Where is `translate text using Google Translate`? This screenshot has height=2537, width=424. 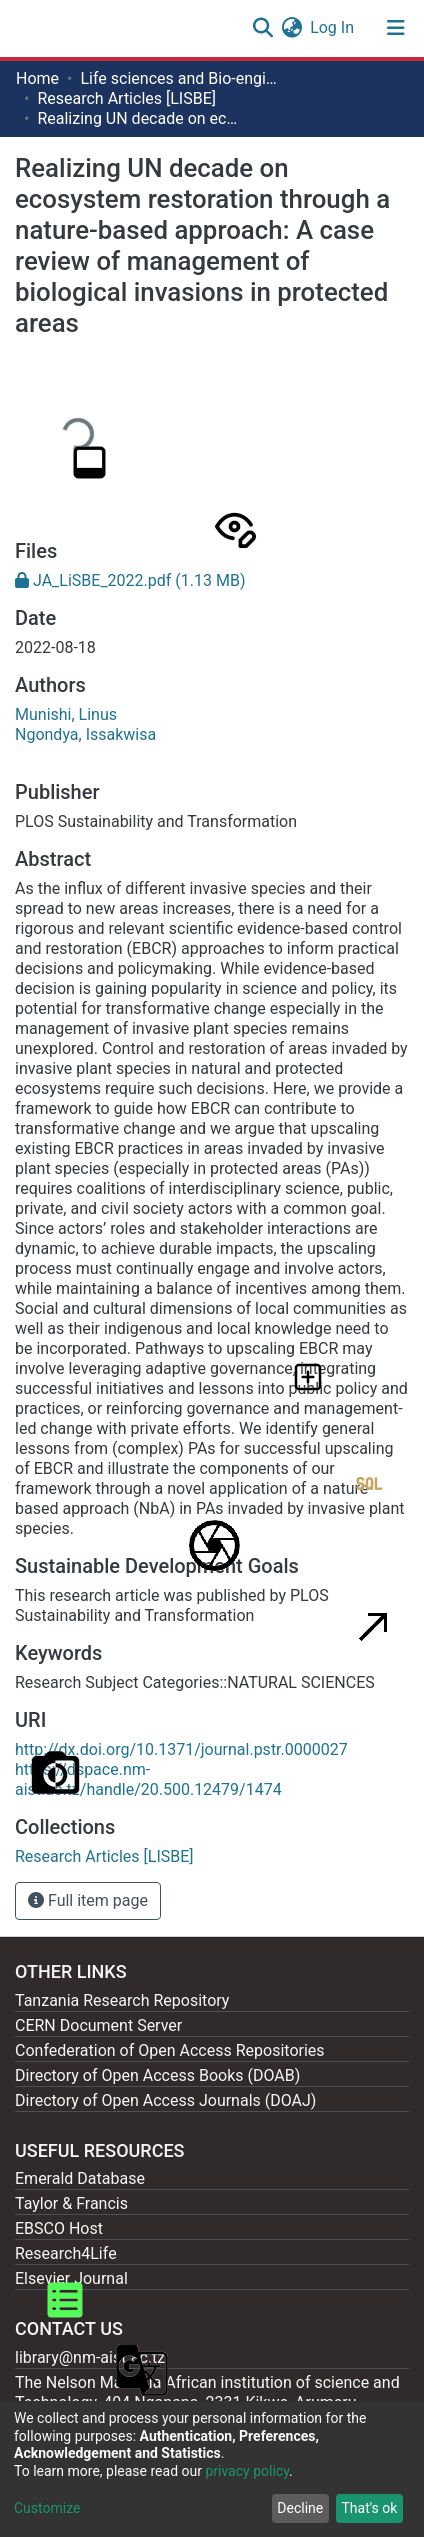 translate text using Google Translate is located at coordinates (142, 2370).